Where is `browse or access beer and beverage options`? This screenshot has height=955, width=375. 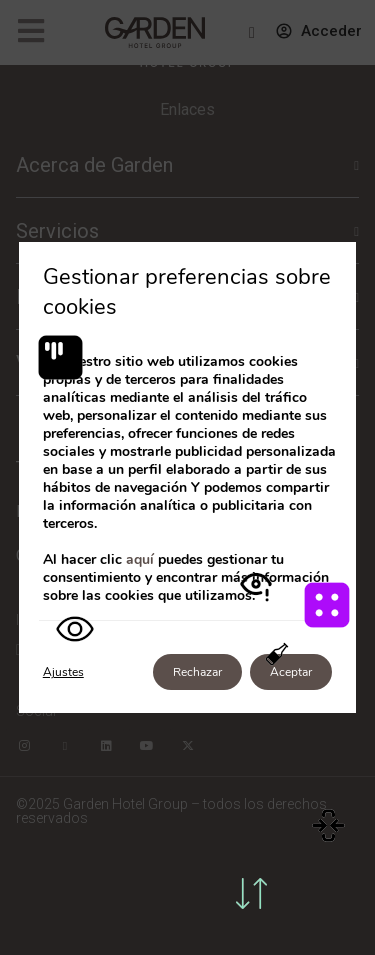 browse or access beer and beverage options is located at coordinates (276, 654).